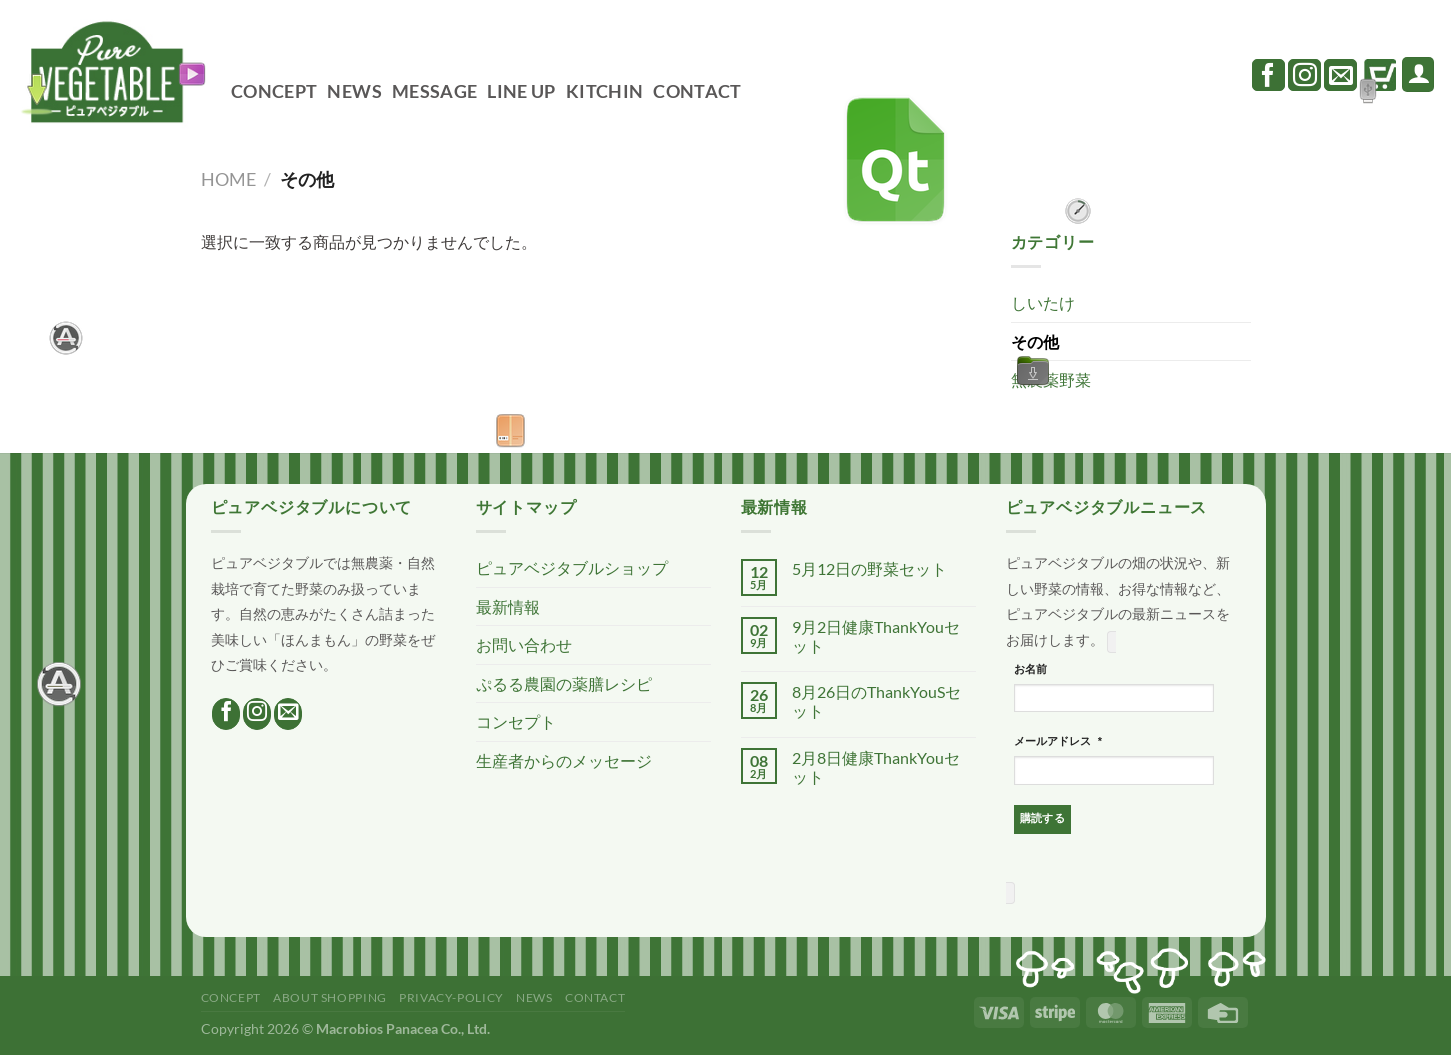 The image size is (1451, 1055). Describe the element at coordinates (59, 684) in the screenshot. I see `open the software updater application` at that location.